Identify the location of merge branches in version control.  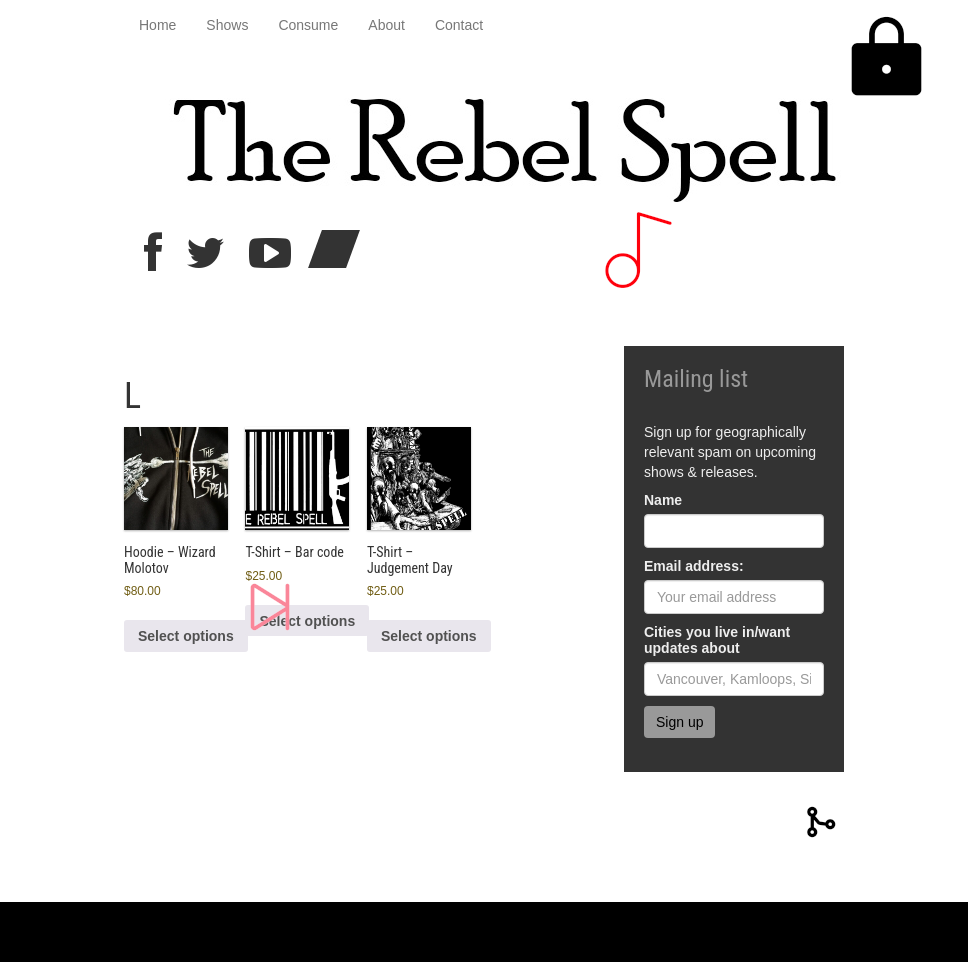
(819, 822).